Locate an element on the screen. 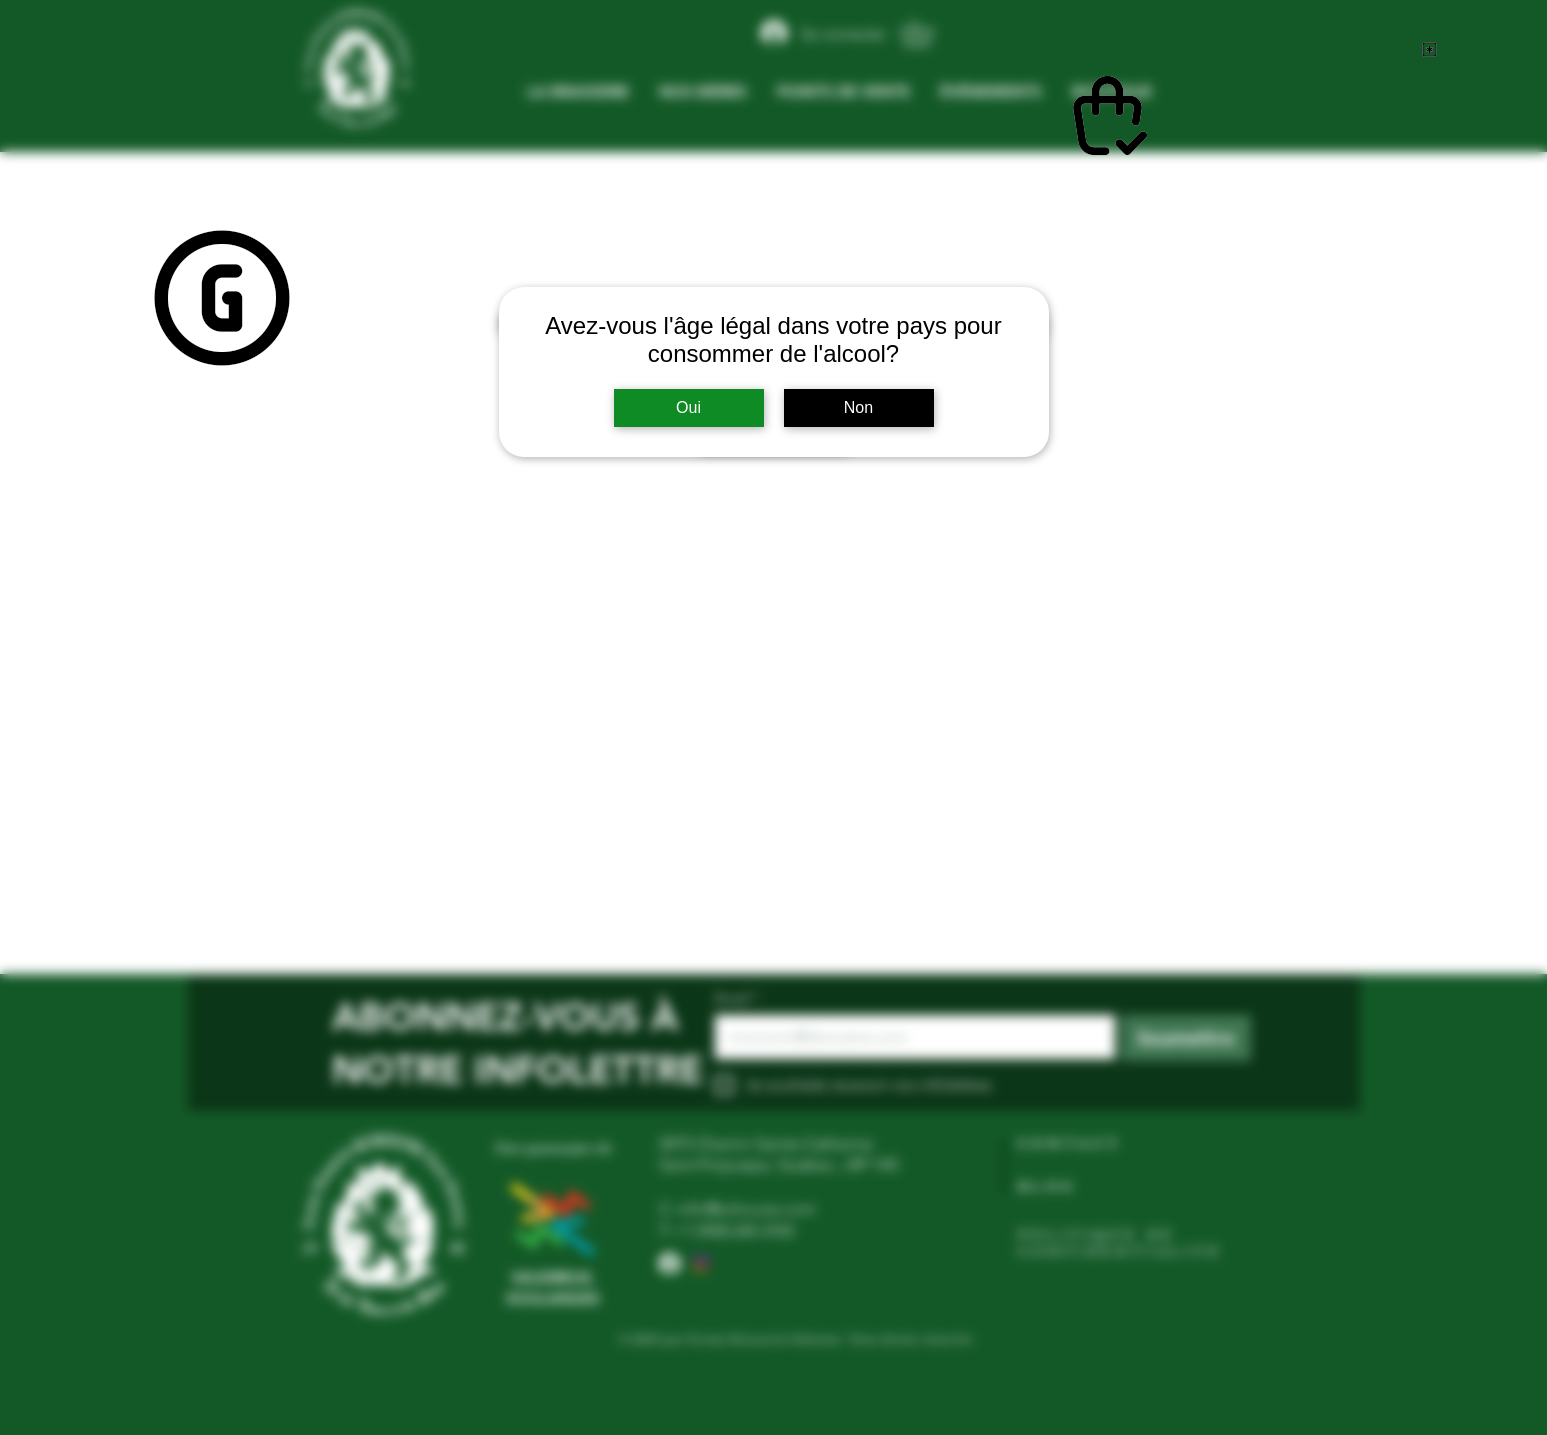  purchase completed successfully is located at coordinates (1107, 115).